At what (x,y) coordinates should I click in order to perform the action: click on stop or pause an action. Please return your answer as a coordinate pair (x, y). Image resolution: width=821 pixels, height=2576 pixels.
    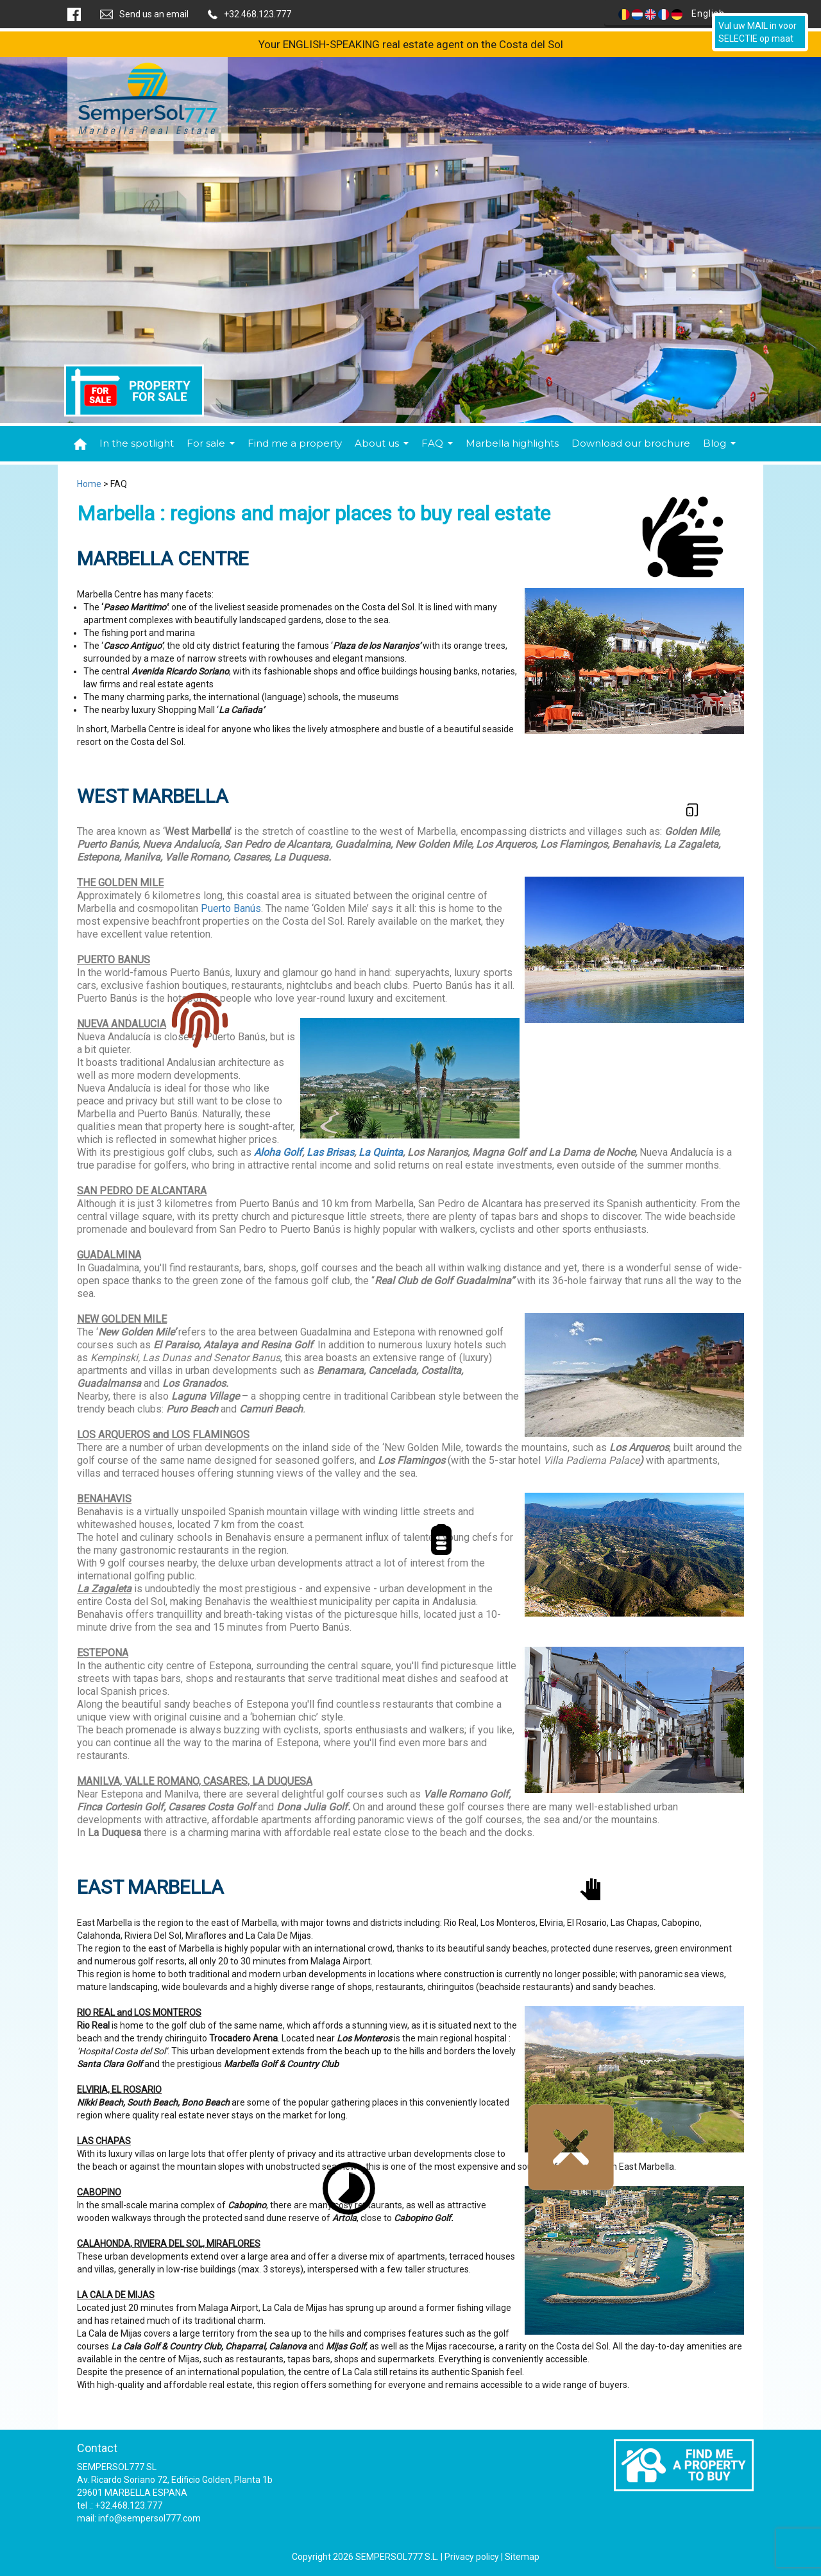
    Looking at the image, I should click on (590, 1889).